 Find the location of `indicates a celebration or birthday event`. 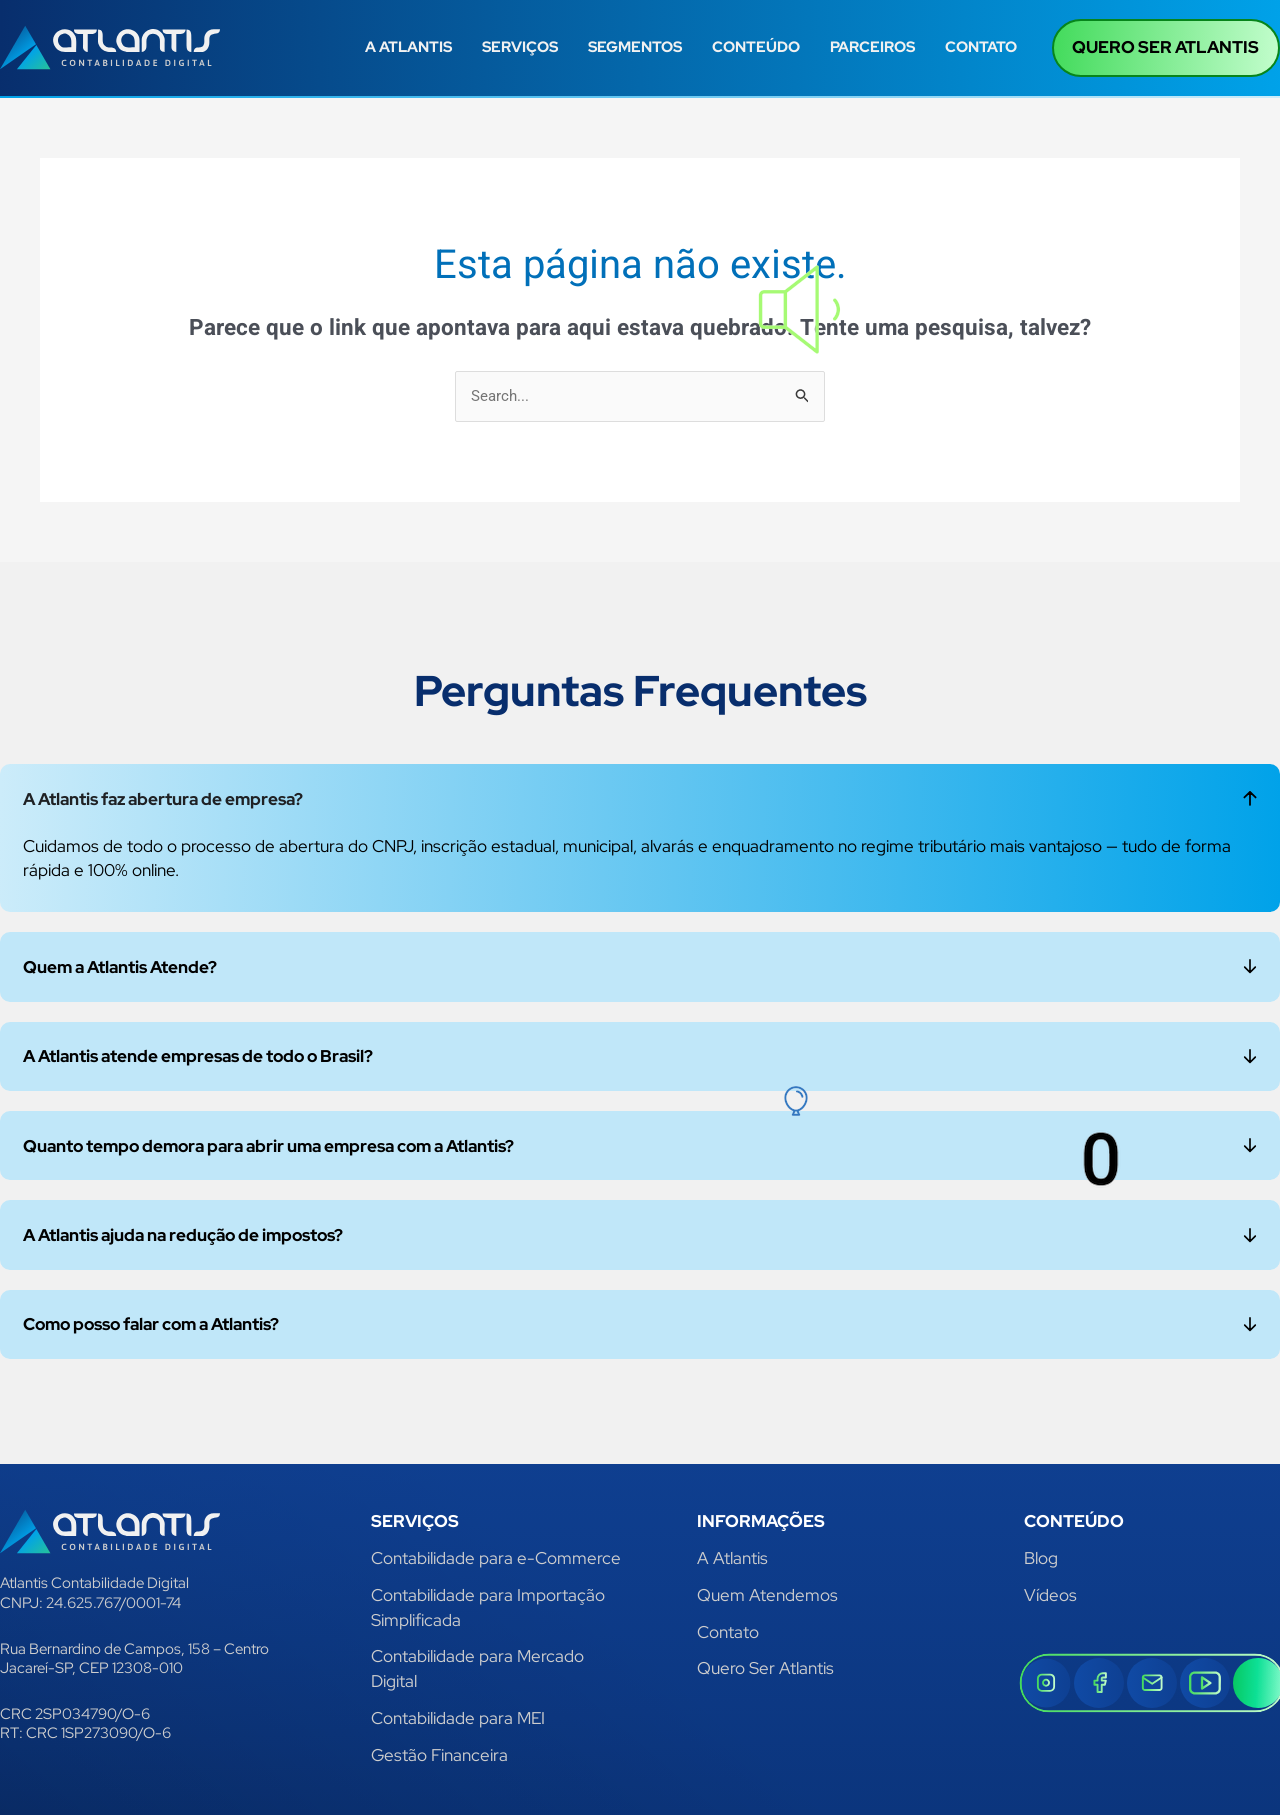

indicates a celebration or birthday event is located at coordinates (796, 1101).